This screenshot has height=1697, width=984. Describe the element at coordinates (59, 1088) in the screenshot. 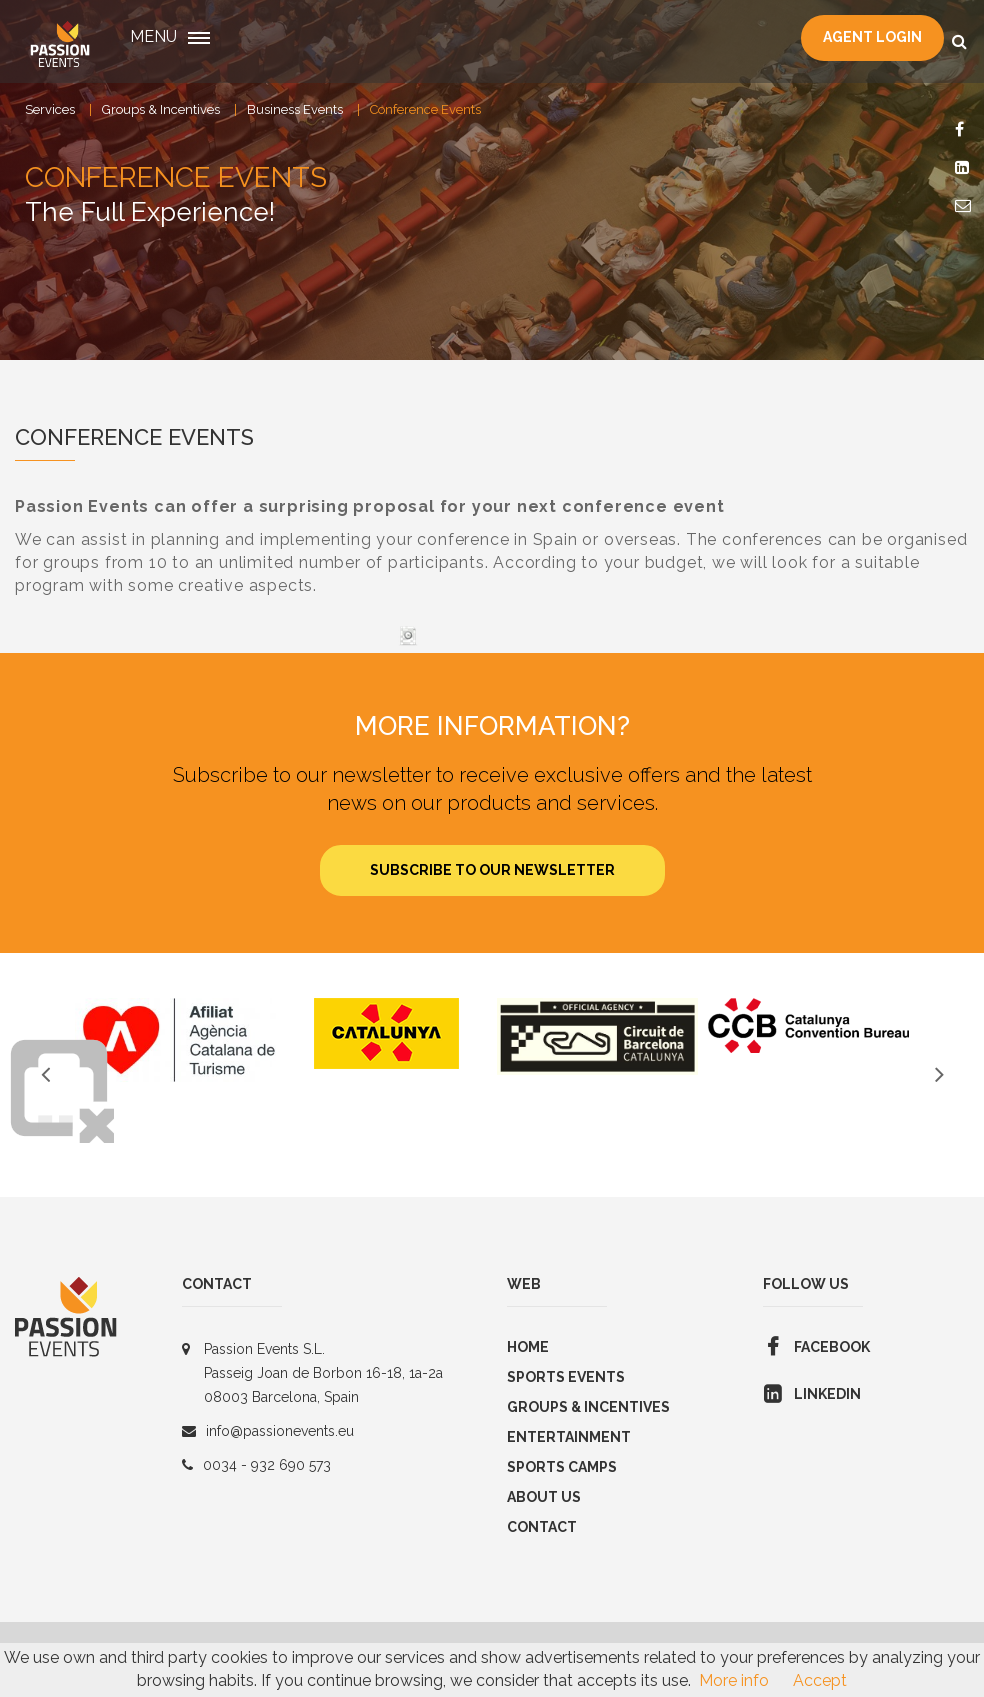

I see `indicates wired network connection is disconnected` at that location.